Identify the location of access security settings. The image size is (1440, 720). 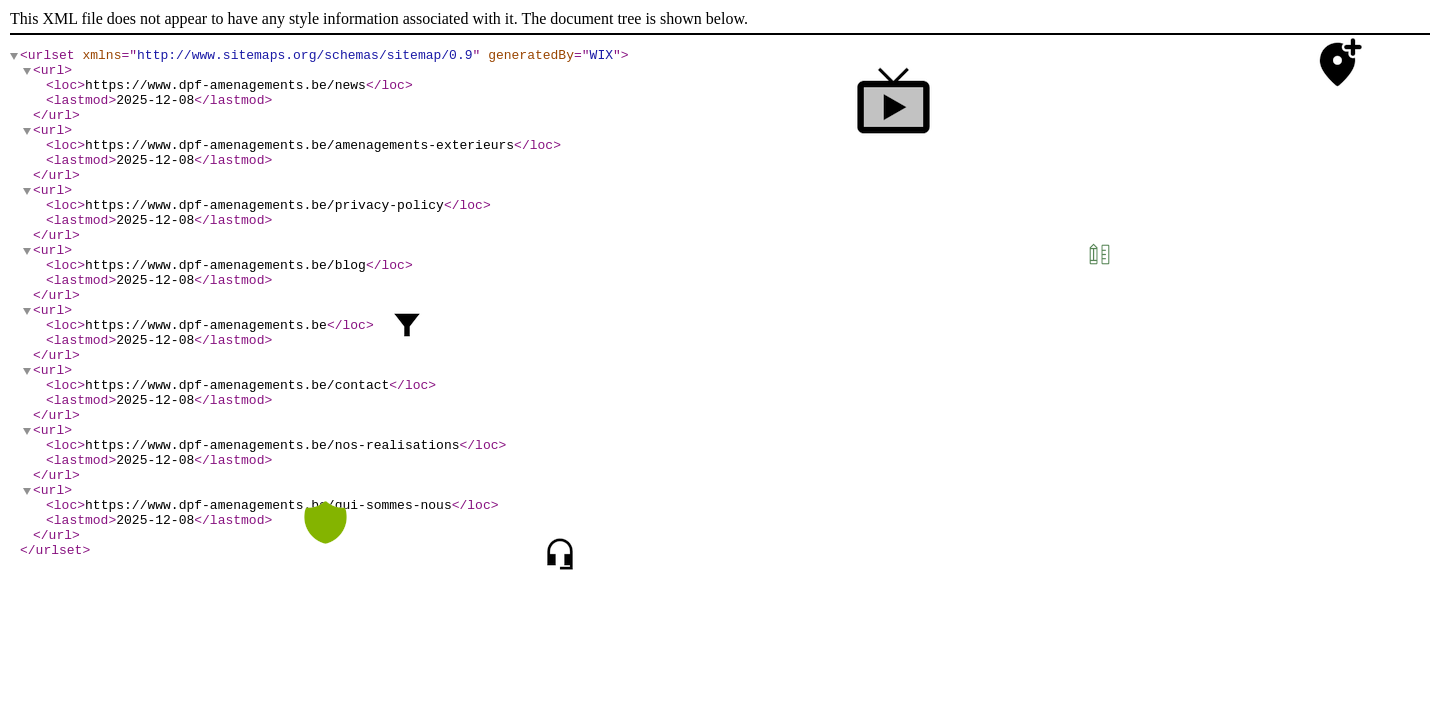
(325, 522).